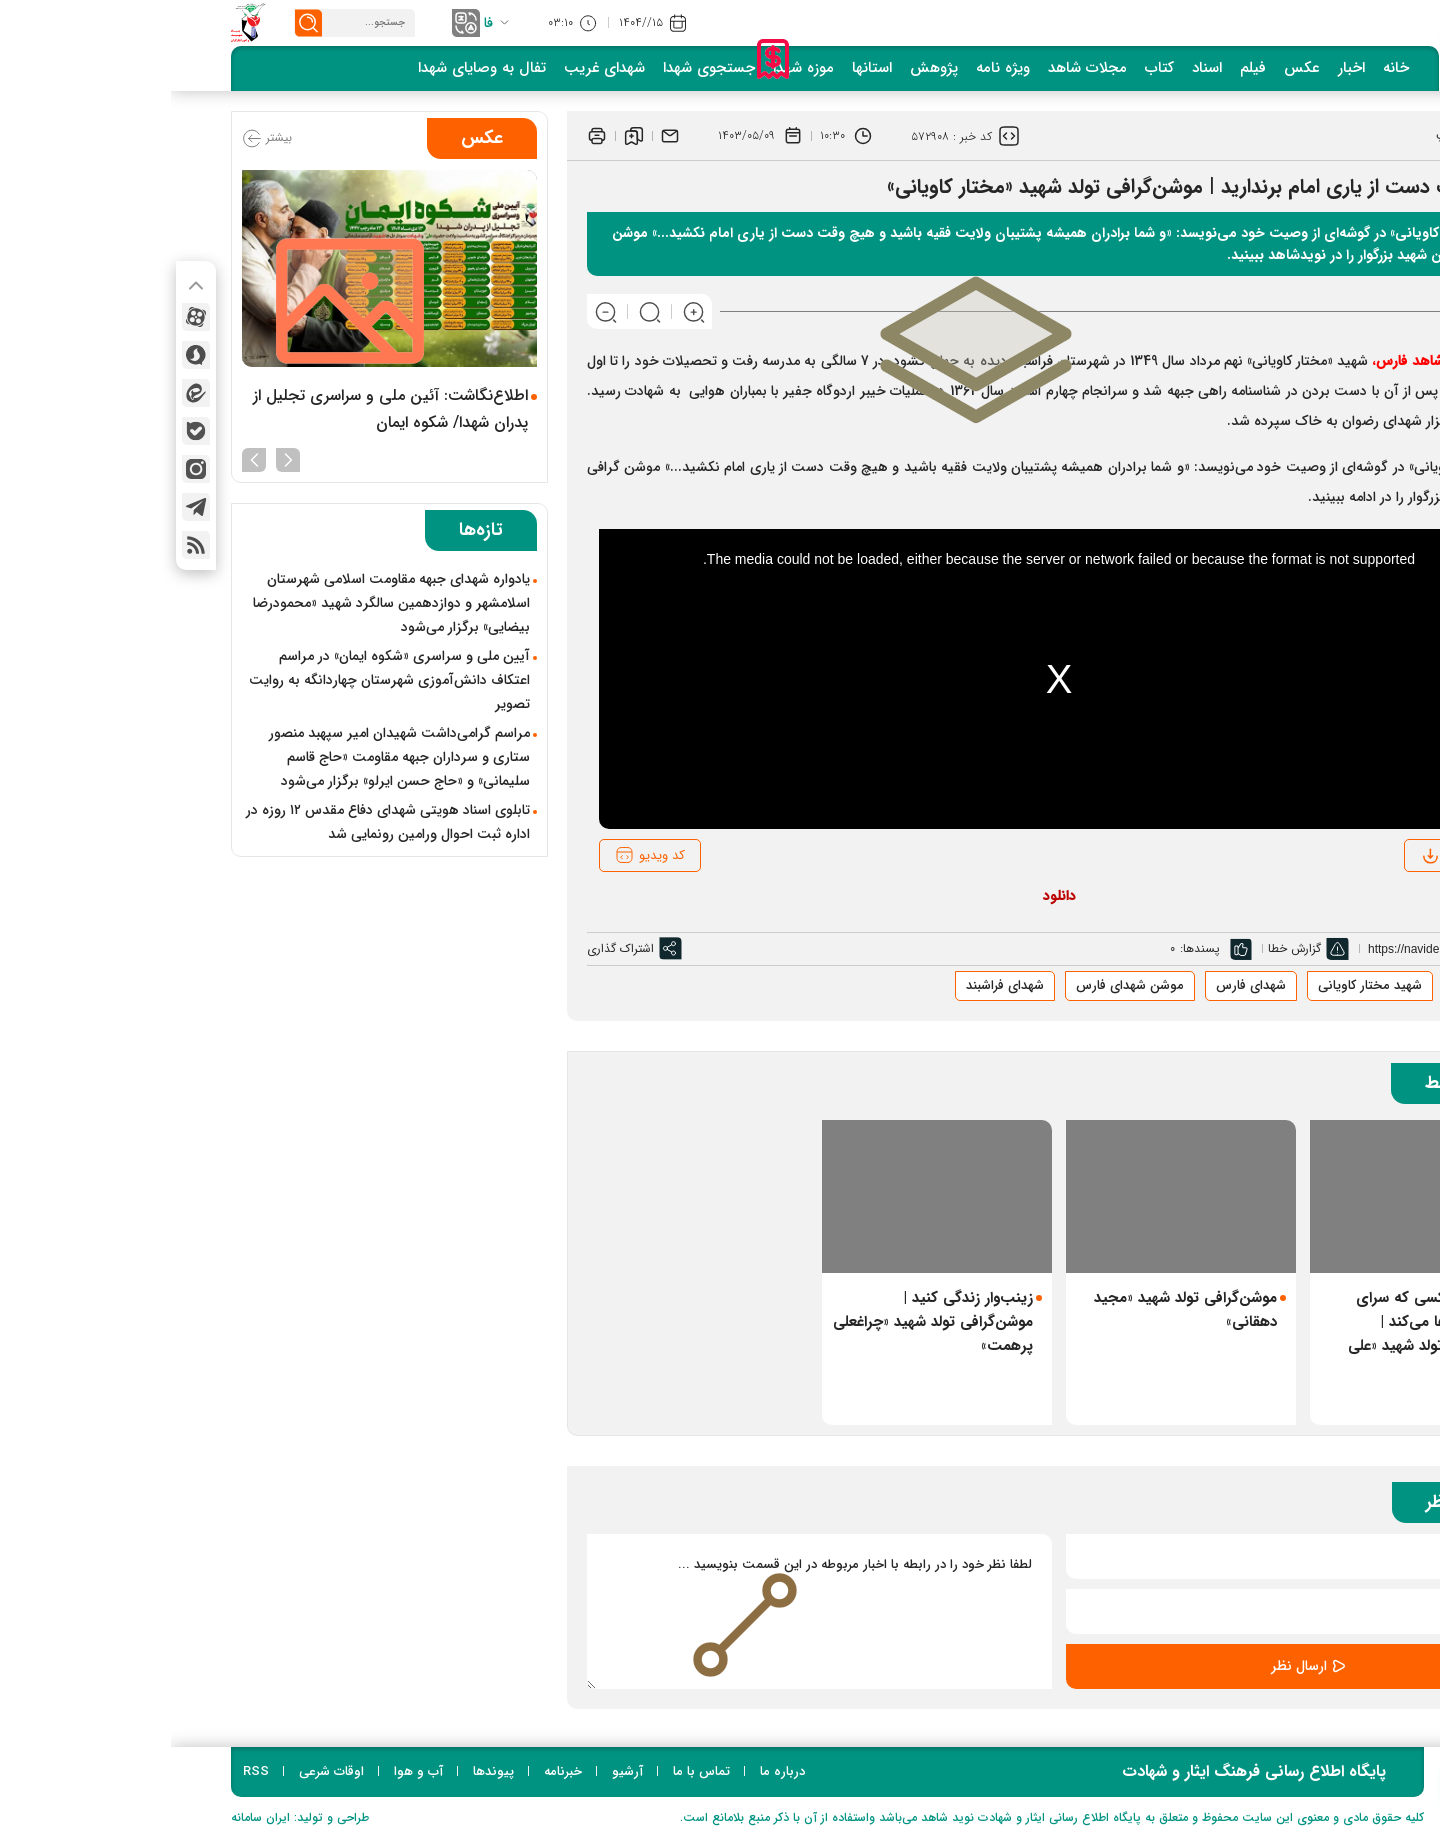 This screenshot has width=1440, height=1838. I want to click on view or open an image file, so click(350, 301).